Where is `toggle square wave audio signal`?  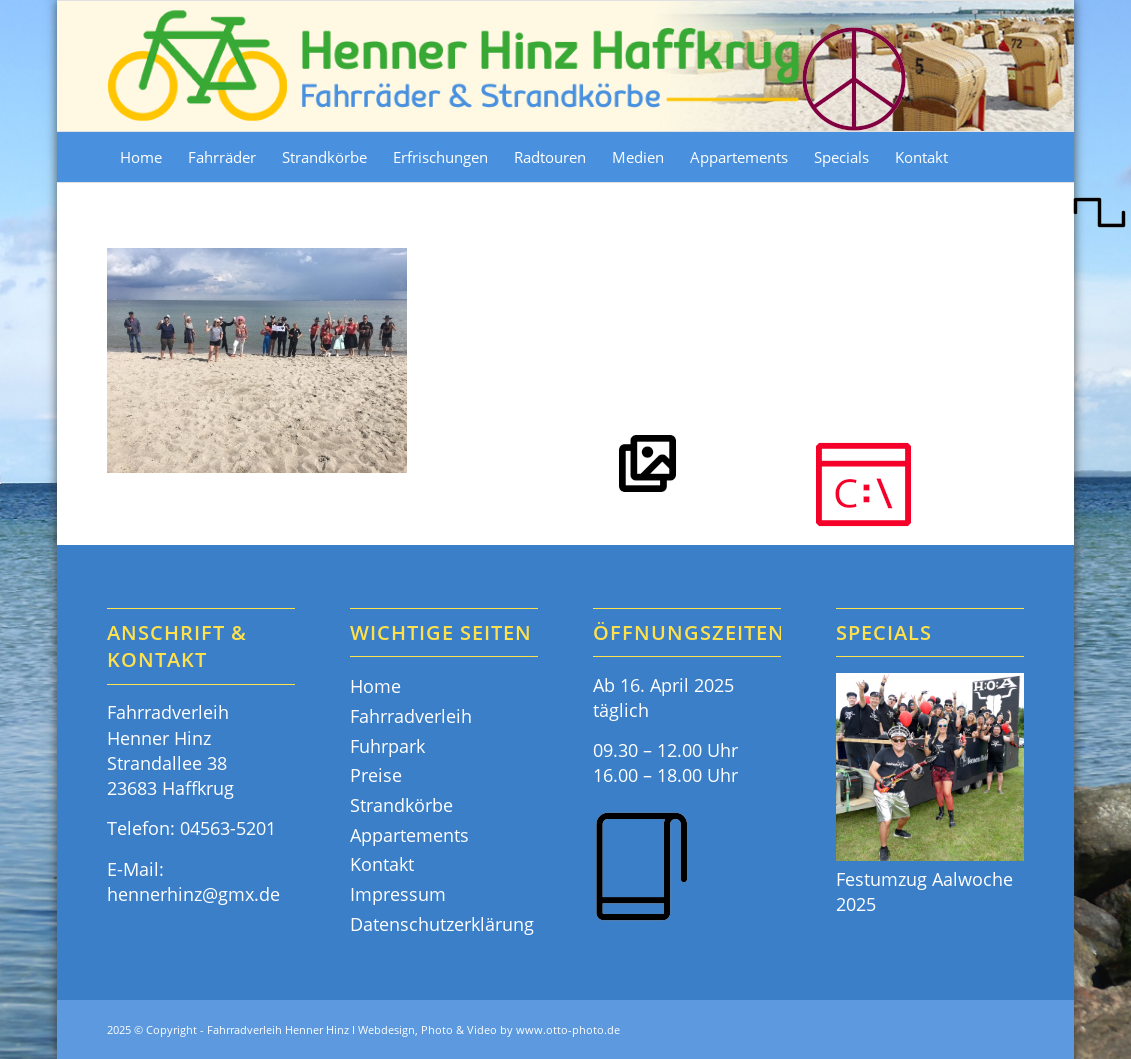 toggle square wave audio signal is located at coordinates (1099, 212).